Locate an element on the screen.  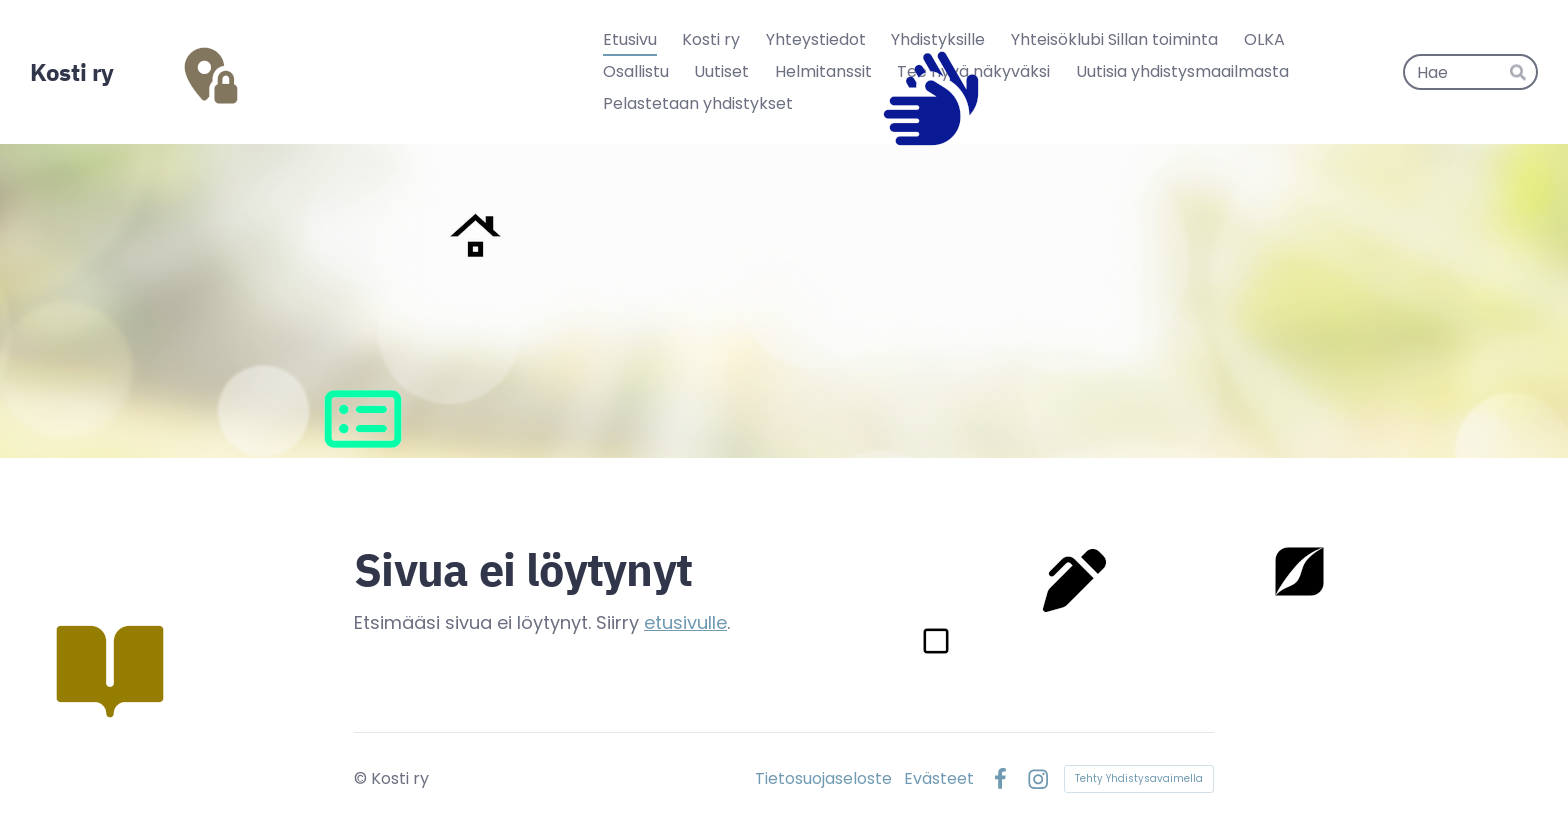
an unchecked checkbox or selection state is located at coordinates (936, 641).